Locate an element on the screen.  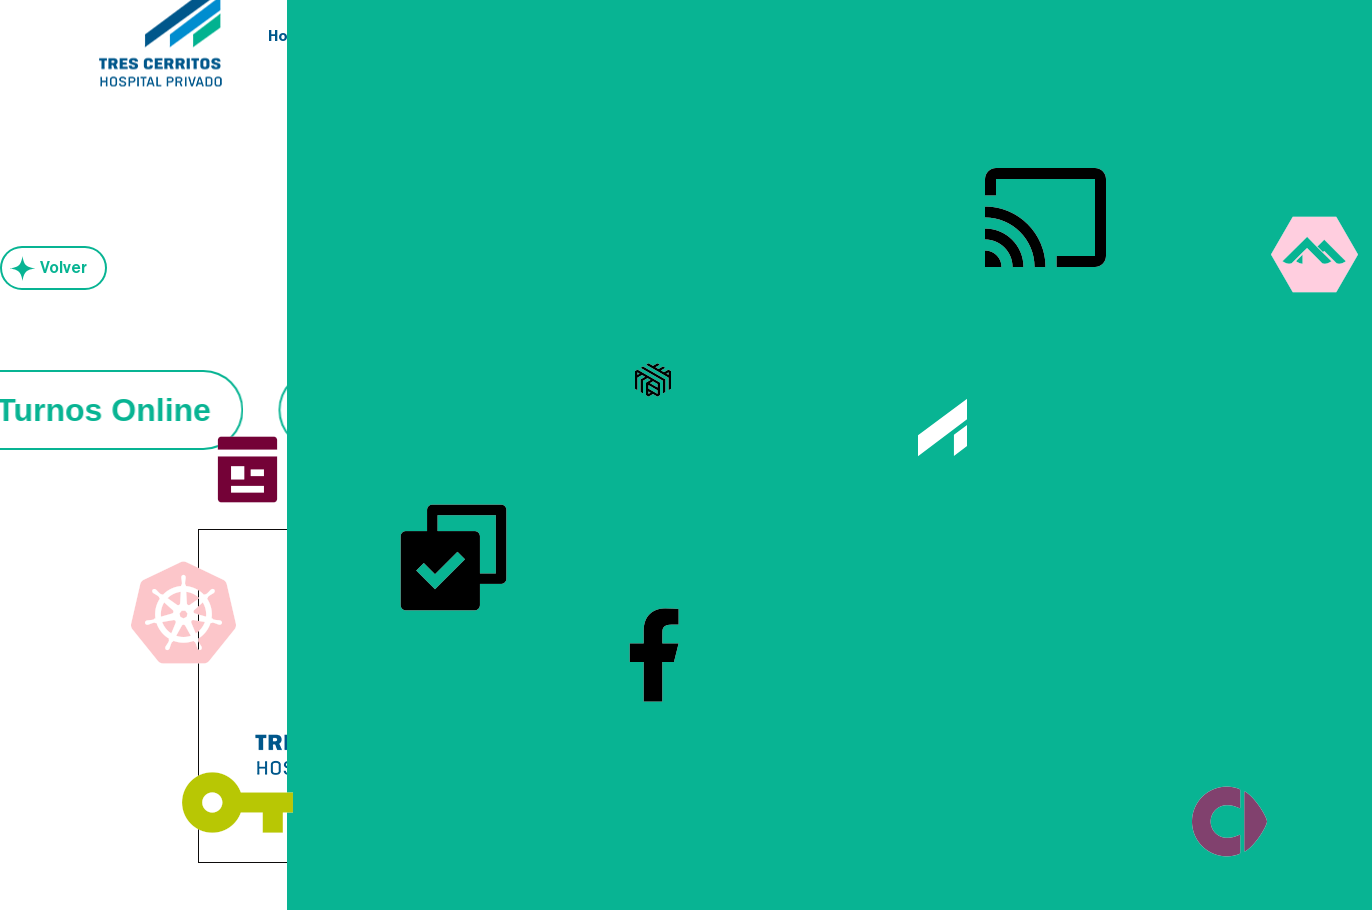
smart brand logo is located at coordinates (1229, 821).